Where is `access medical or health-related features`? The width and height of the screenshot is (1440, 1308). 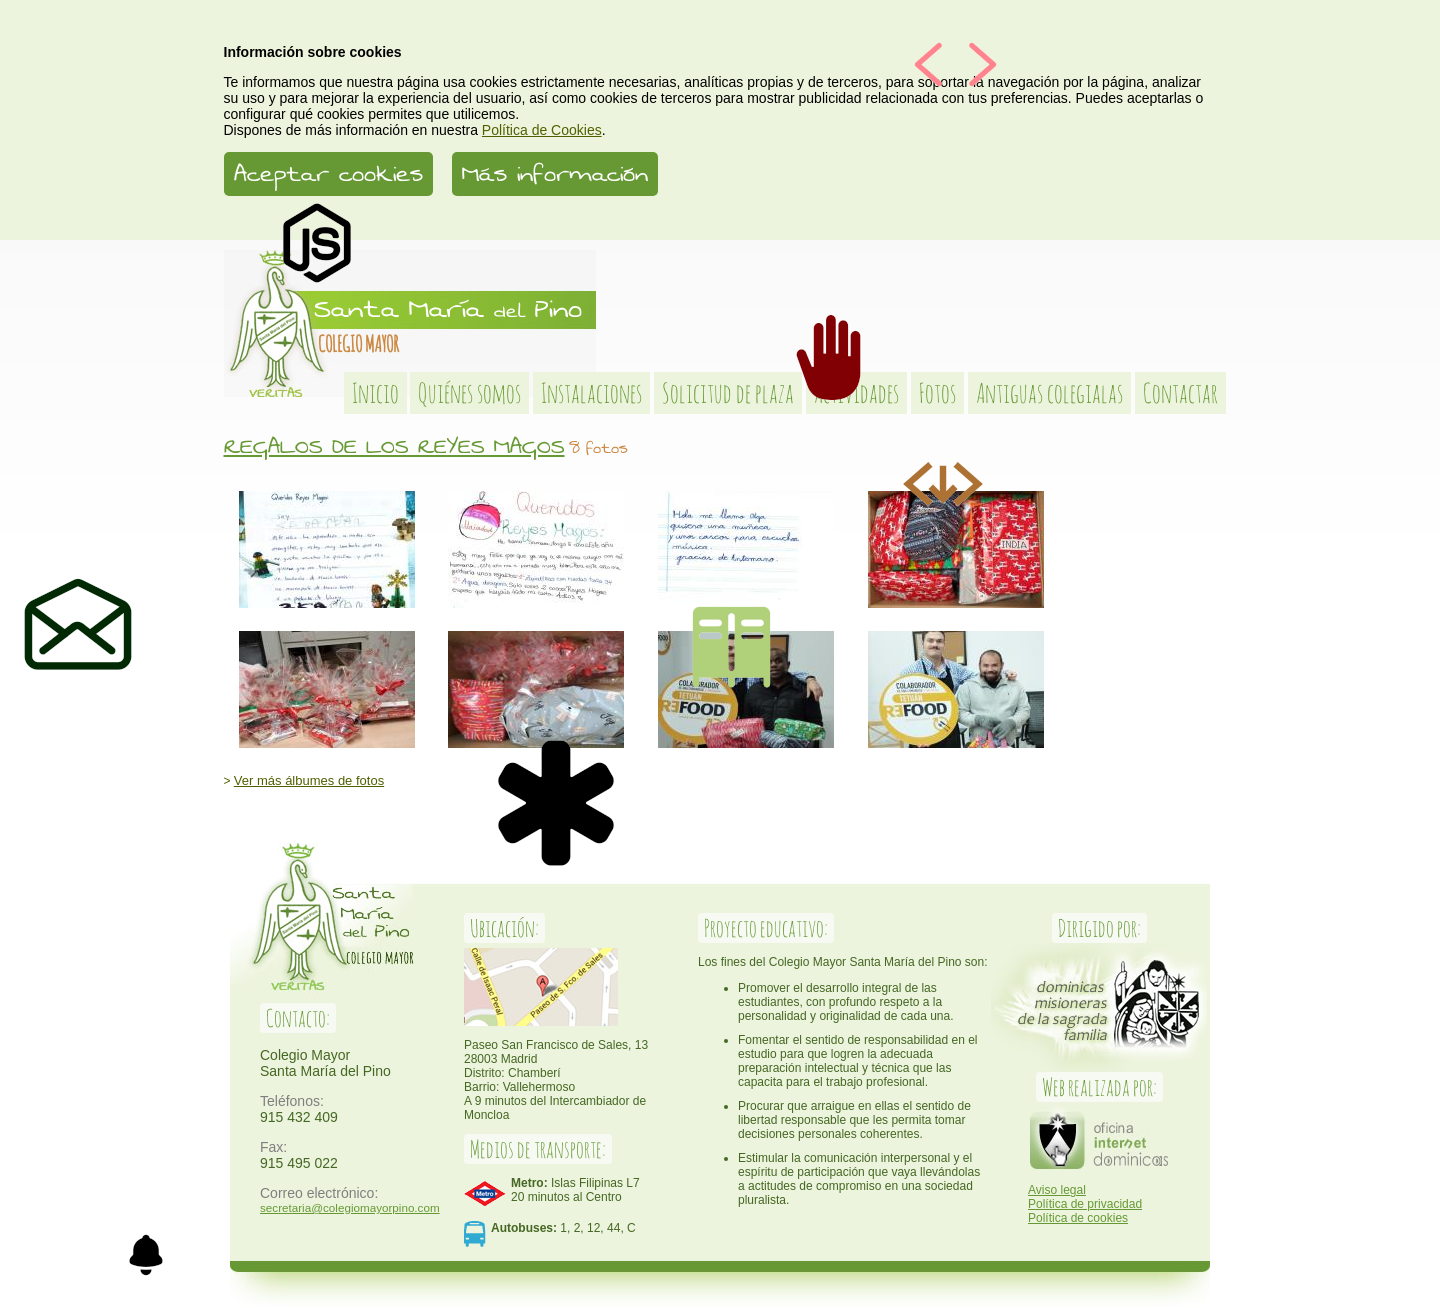 access medical or health-related features is located at coordinates (556, 803).